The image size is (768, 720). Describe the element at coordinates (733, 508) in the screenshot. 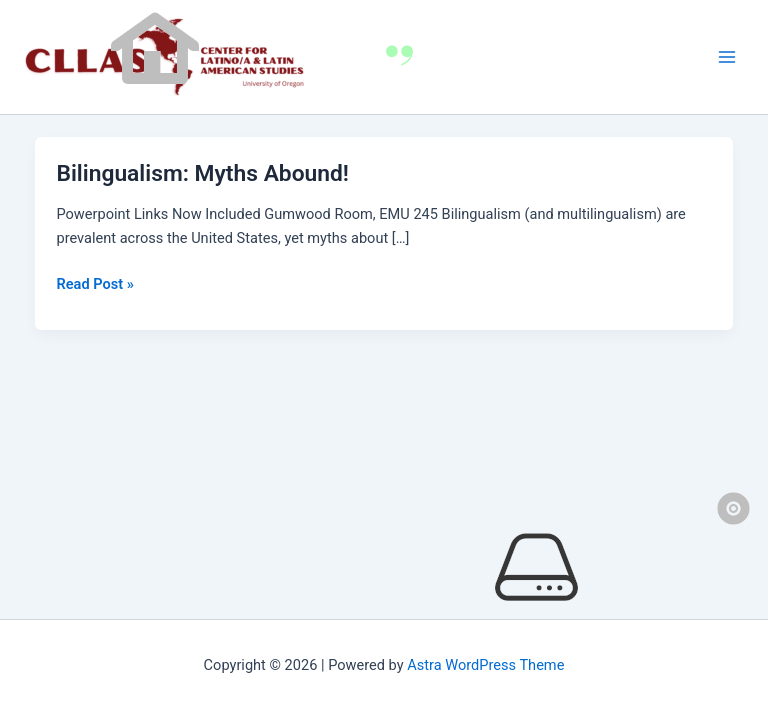

I see `audio CD or optical disc media` at that location.